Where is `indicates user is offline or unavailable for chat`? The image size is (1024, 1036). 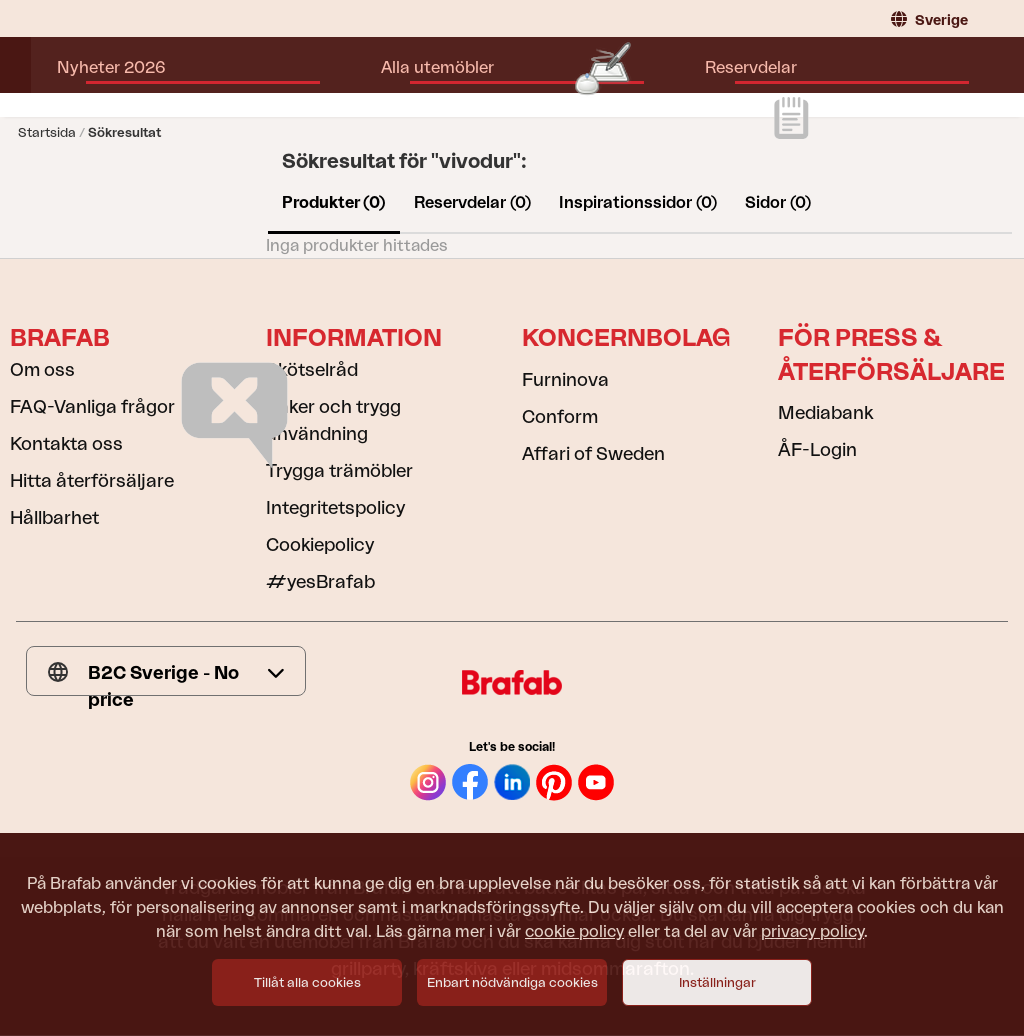
indicates user is offline or unavailable for chat is located at coordinates (234, 415).